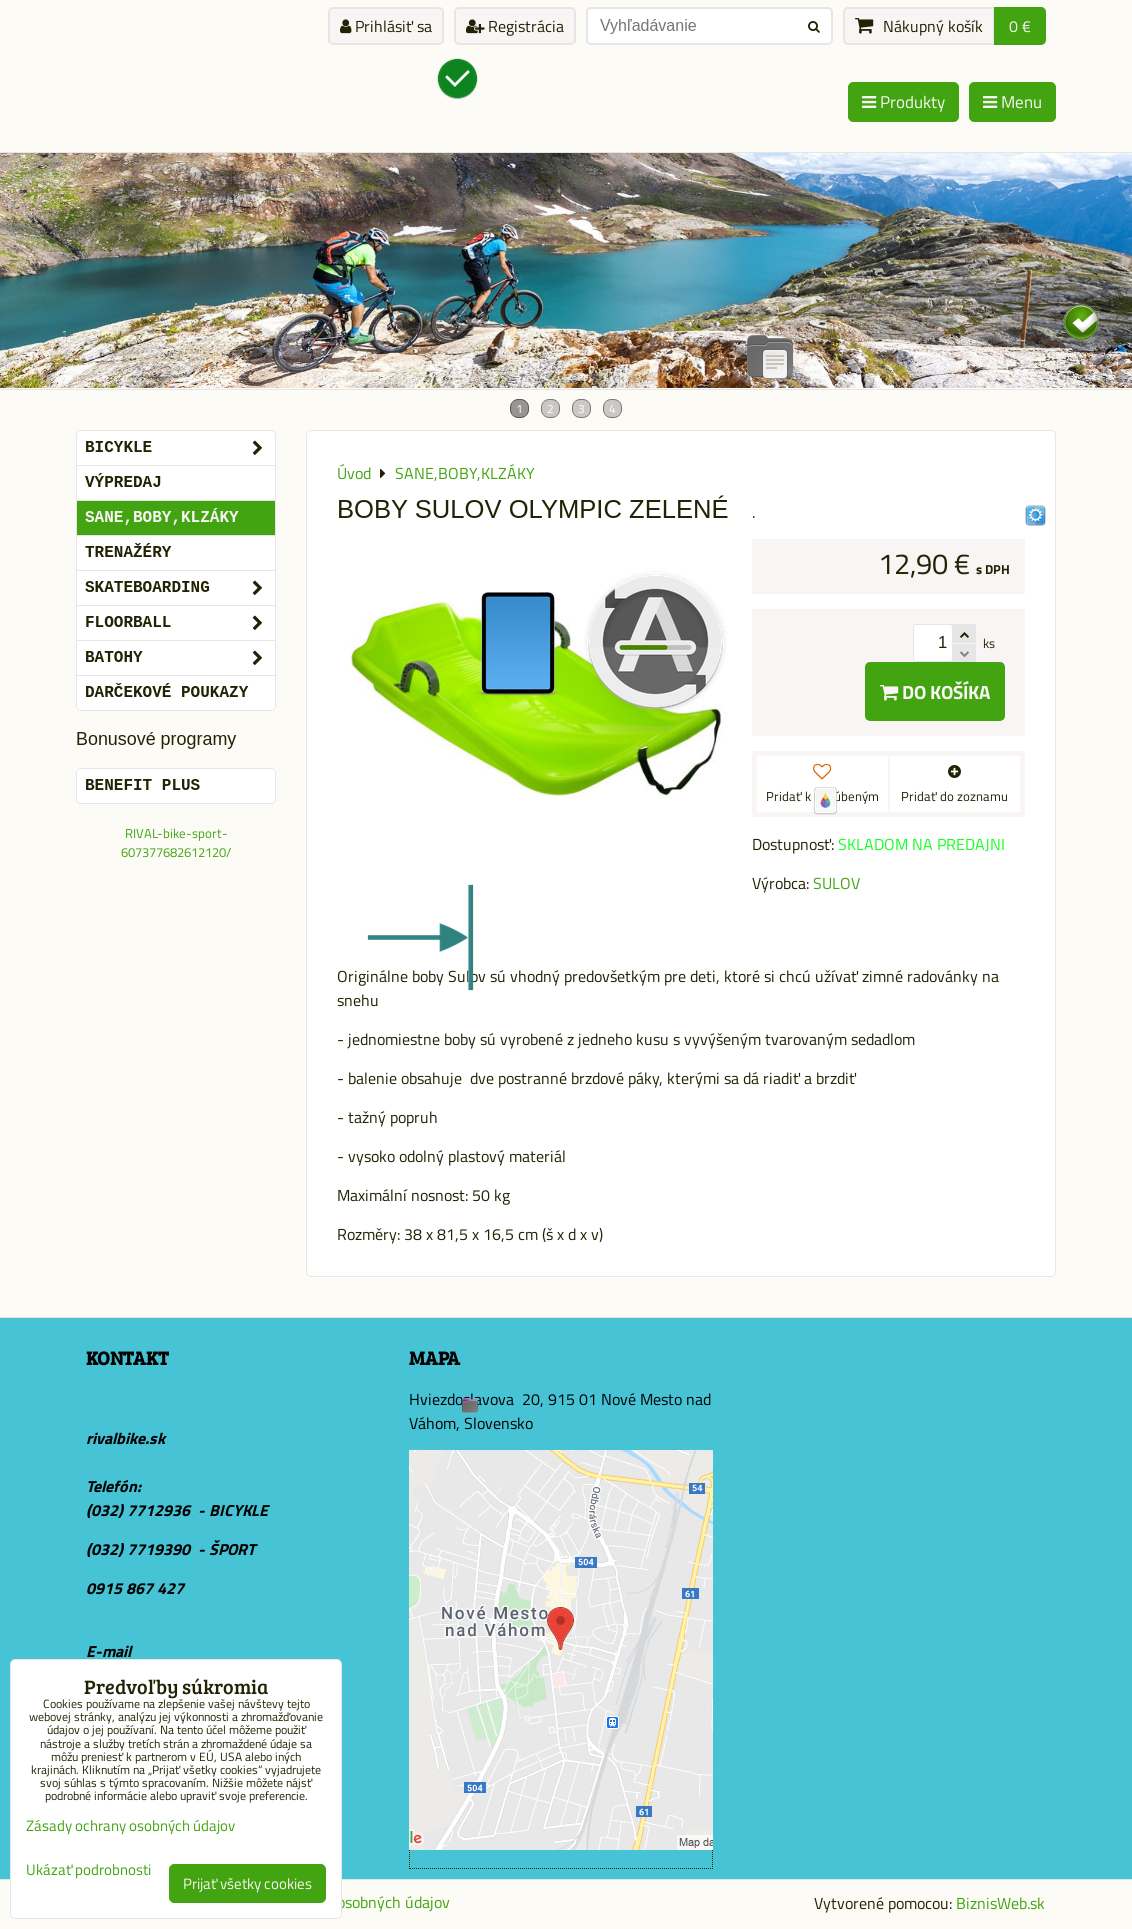 This screenshot has height=1929, width=1132. I want to click on check for available software updates, so click(655, 641).